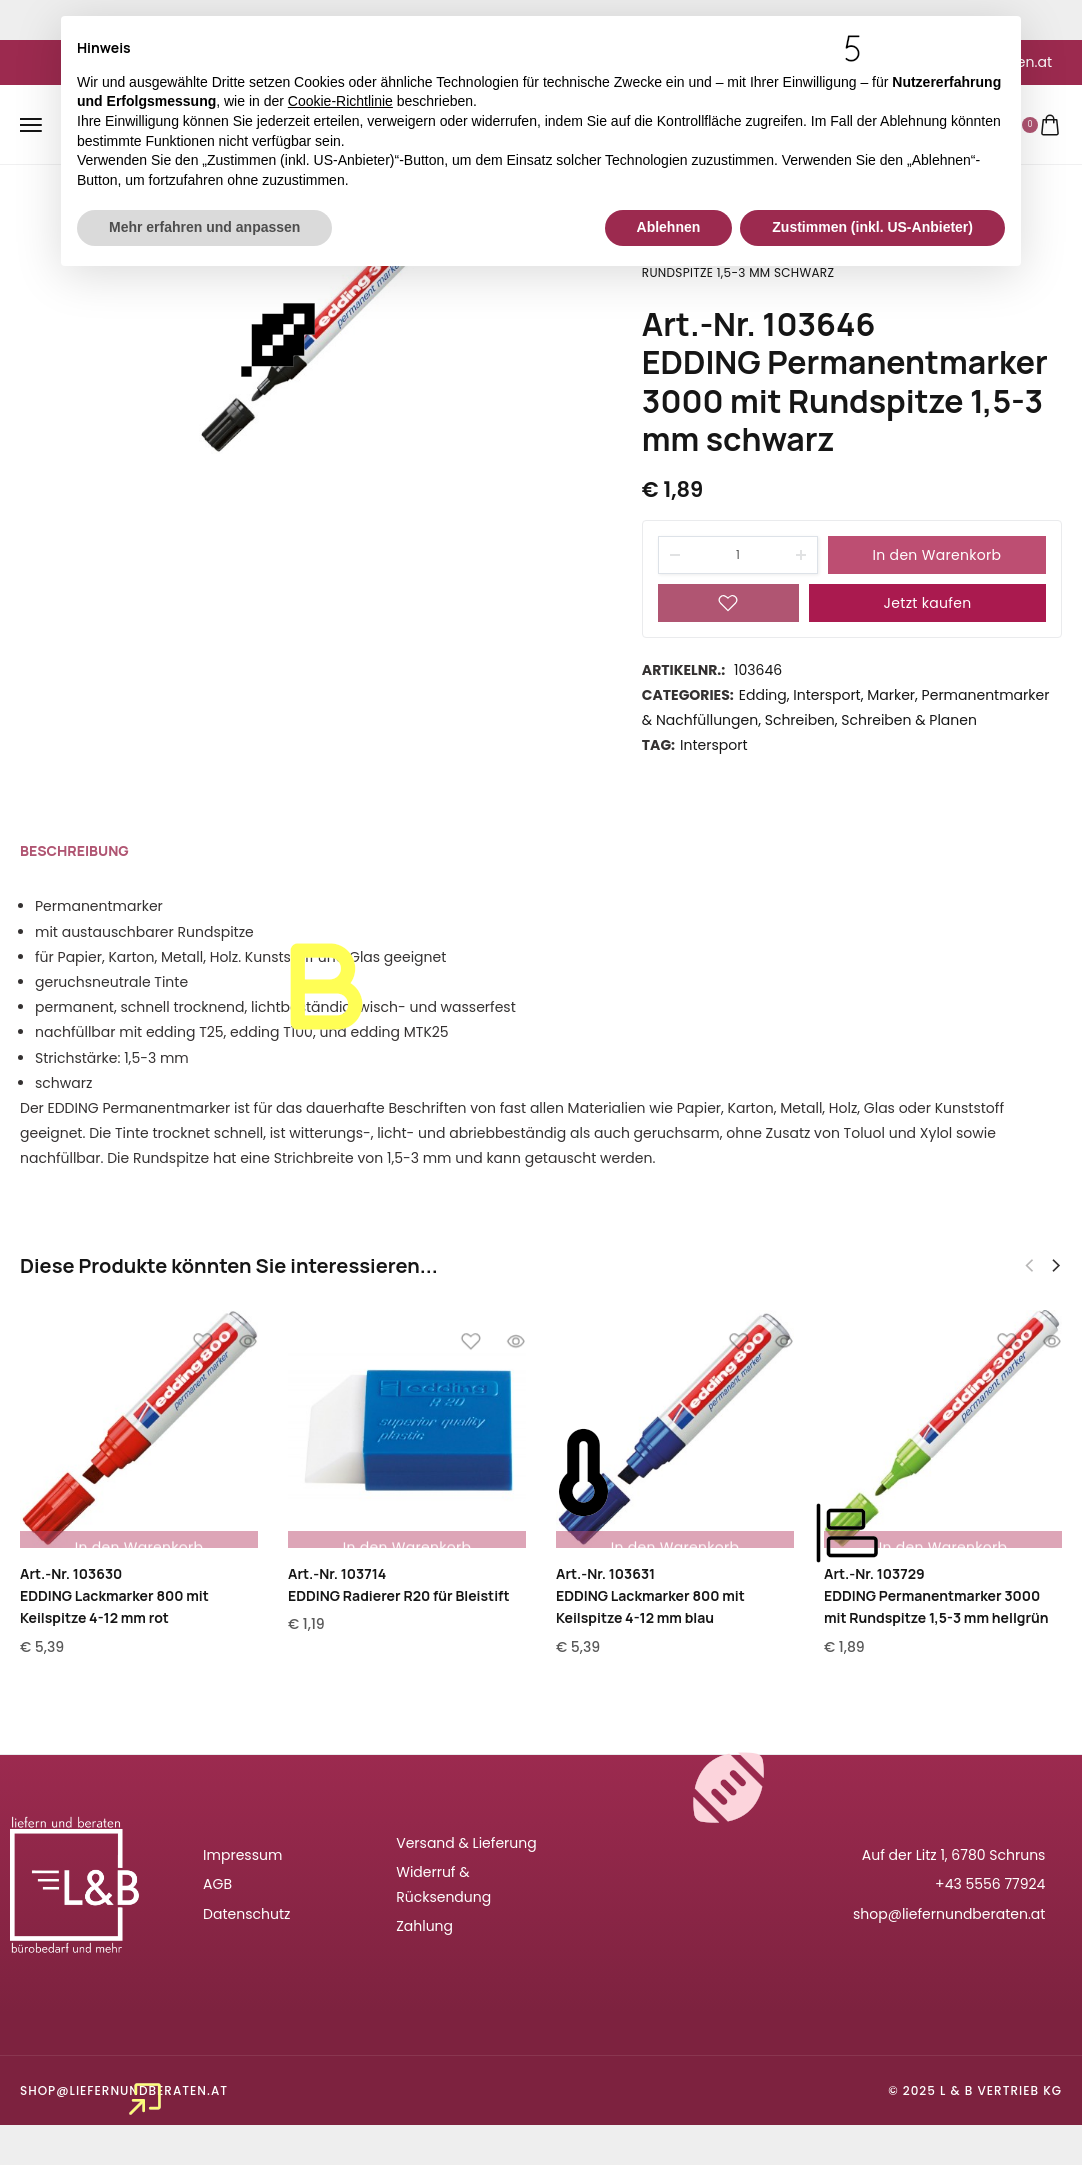 Image resolution: width=1082 pixels, height=2165 pixels. I want to click on access football or american sports content, so click(728, 1787).